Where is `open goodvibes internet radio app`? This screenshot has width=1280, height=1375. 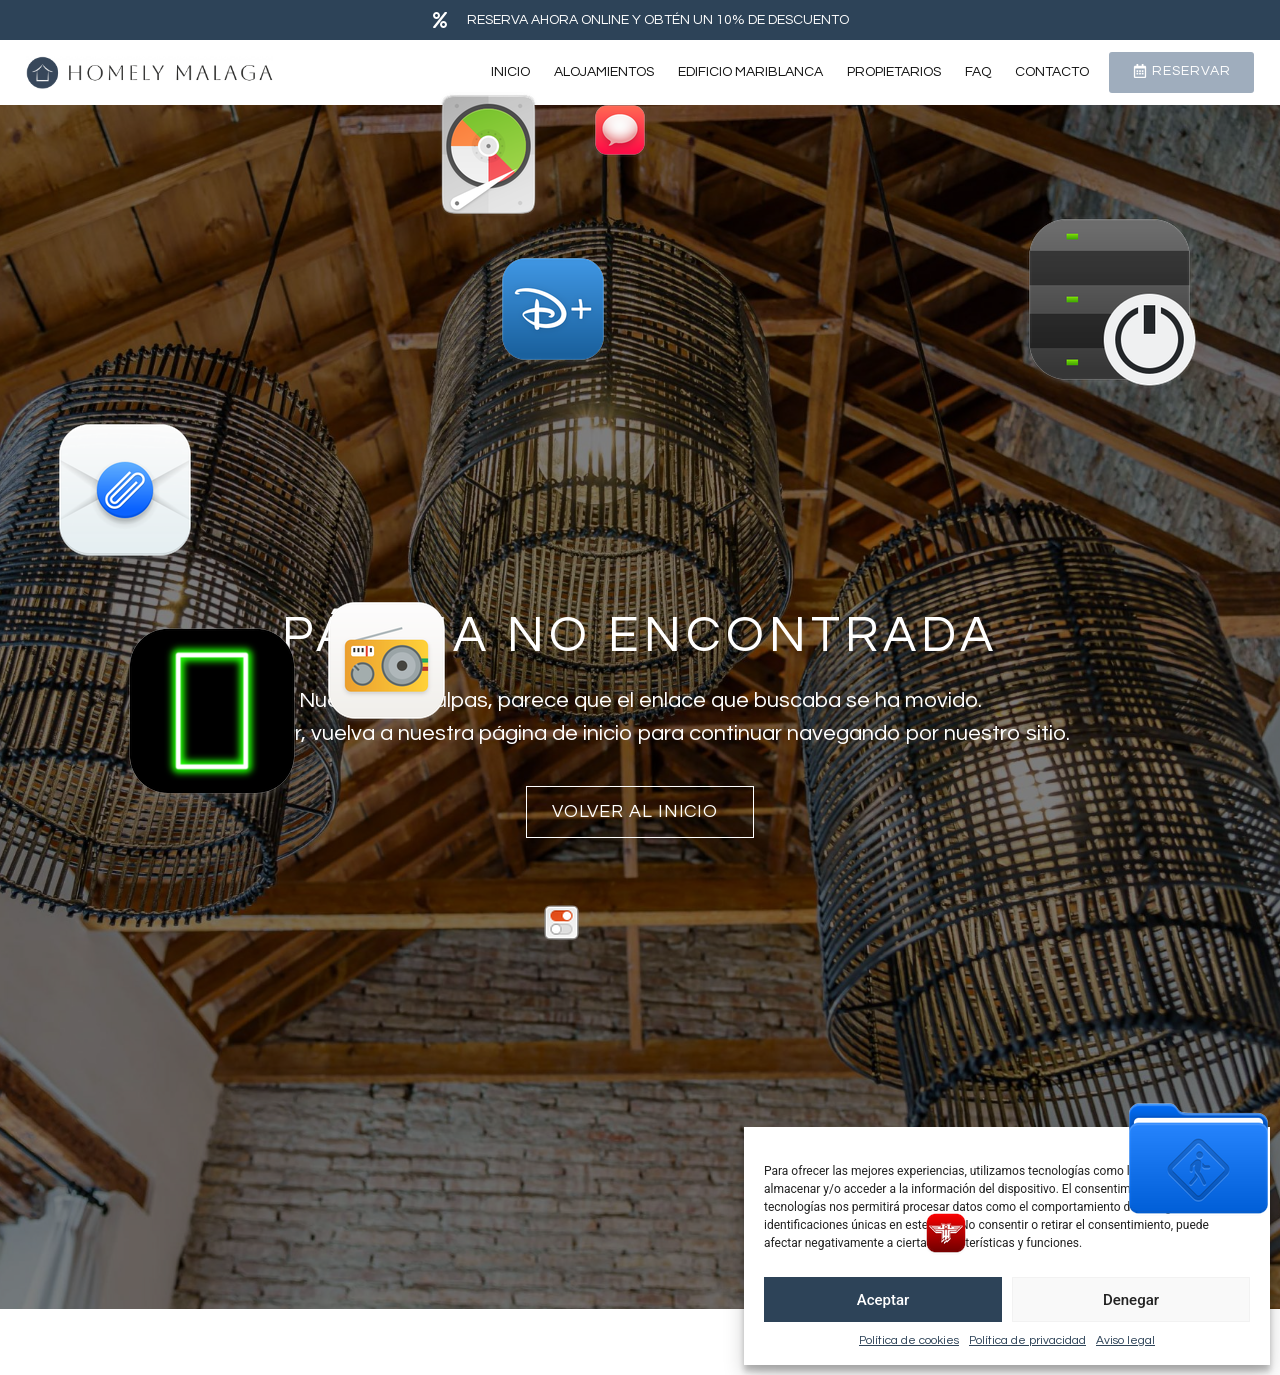
open goodvibes internet radio app is located at coordinates (386, 660).